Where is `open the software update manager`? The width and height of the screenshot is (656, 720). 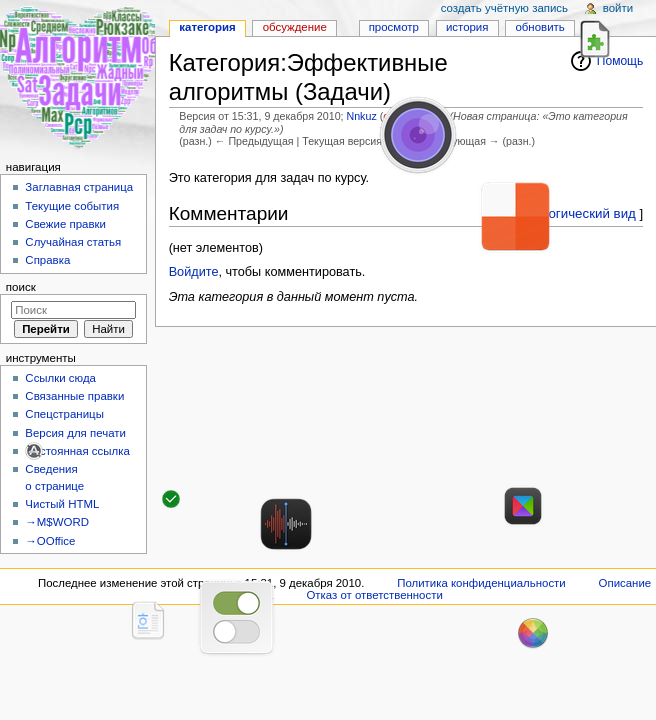
open the software update manager is located at coordinates (34, 451).